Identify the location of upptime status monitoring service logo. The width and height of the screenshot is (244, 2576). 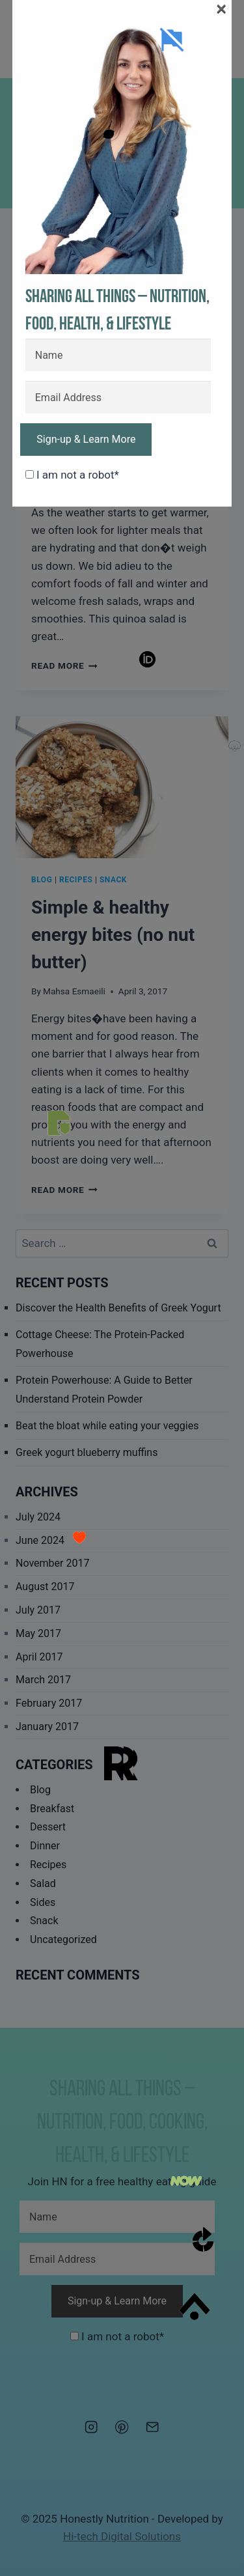
(195, 2306).